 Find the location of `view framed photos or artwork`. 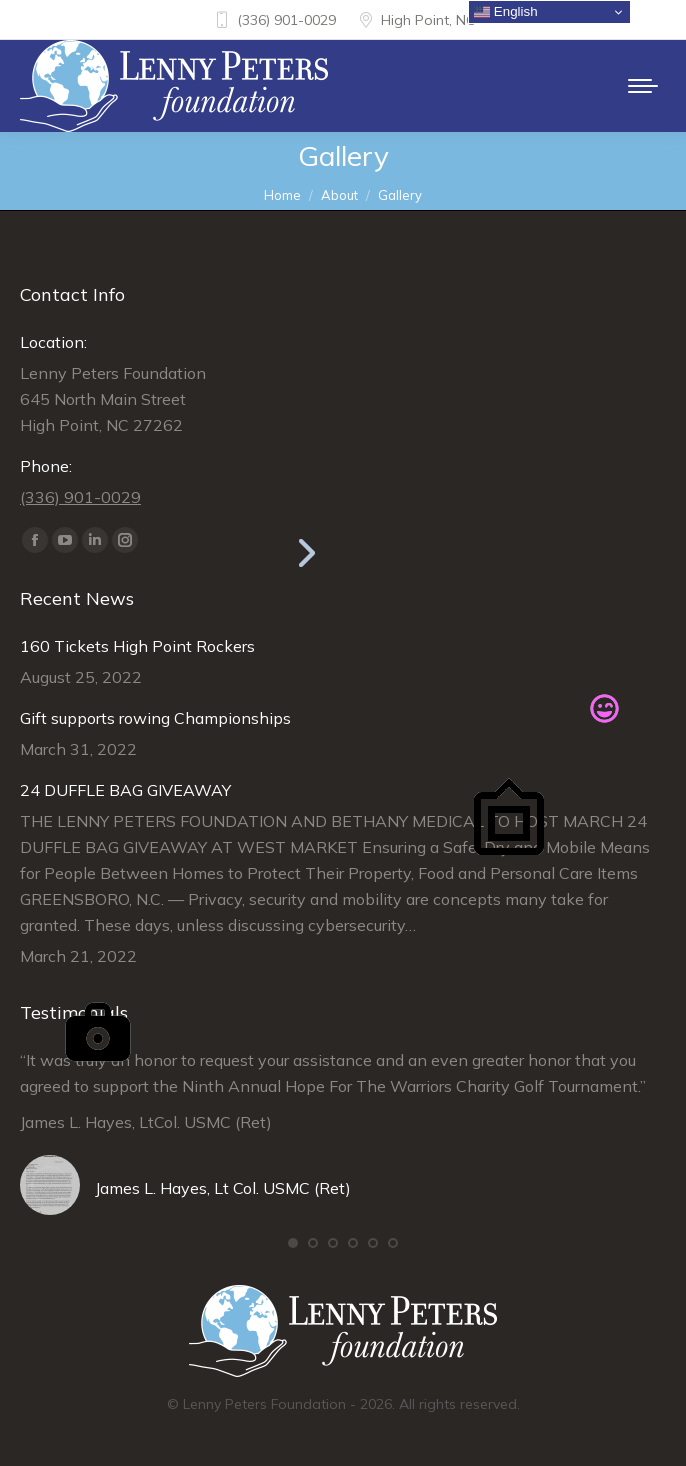

view framed photos or artwork is located at coordinates (509, 820).